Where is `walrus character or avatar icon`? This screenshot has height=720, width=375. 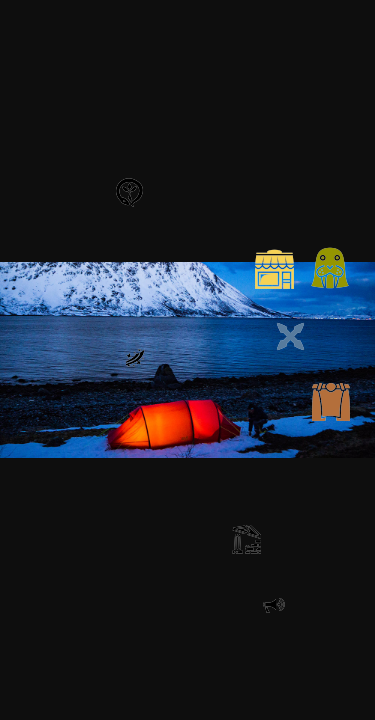 walrus character or avatar icon is located at coordinates (330, 268).